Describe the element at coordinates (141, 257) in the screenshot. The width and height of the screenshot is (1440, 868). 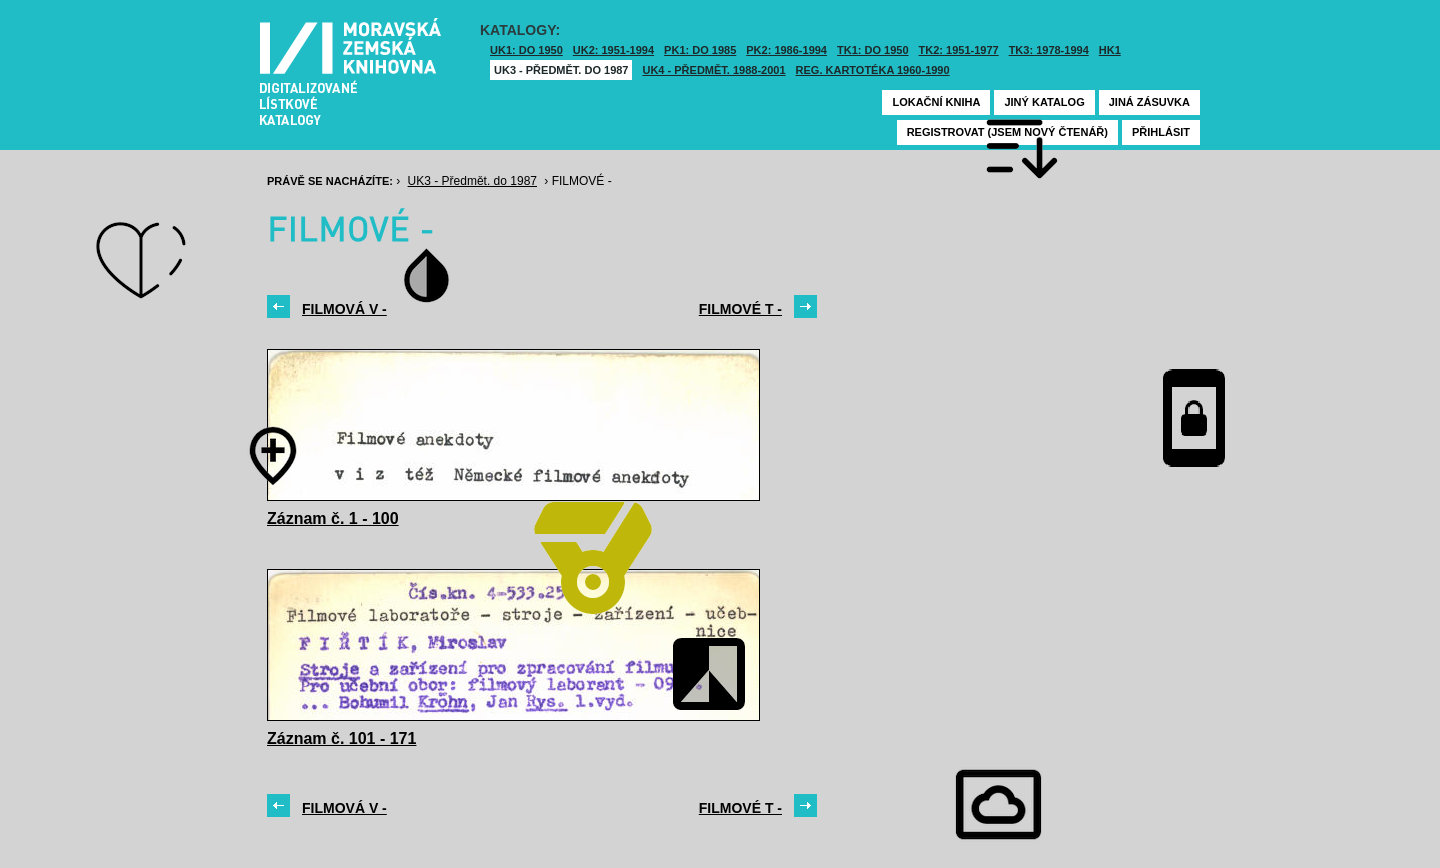
I see `indicates partial like or favorite status` at that location.